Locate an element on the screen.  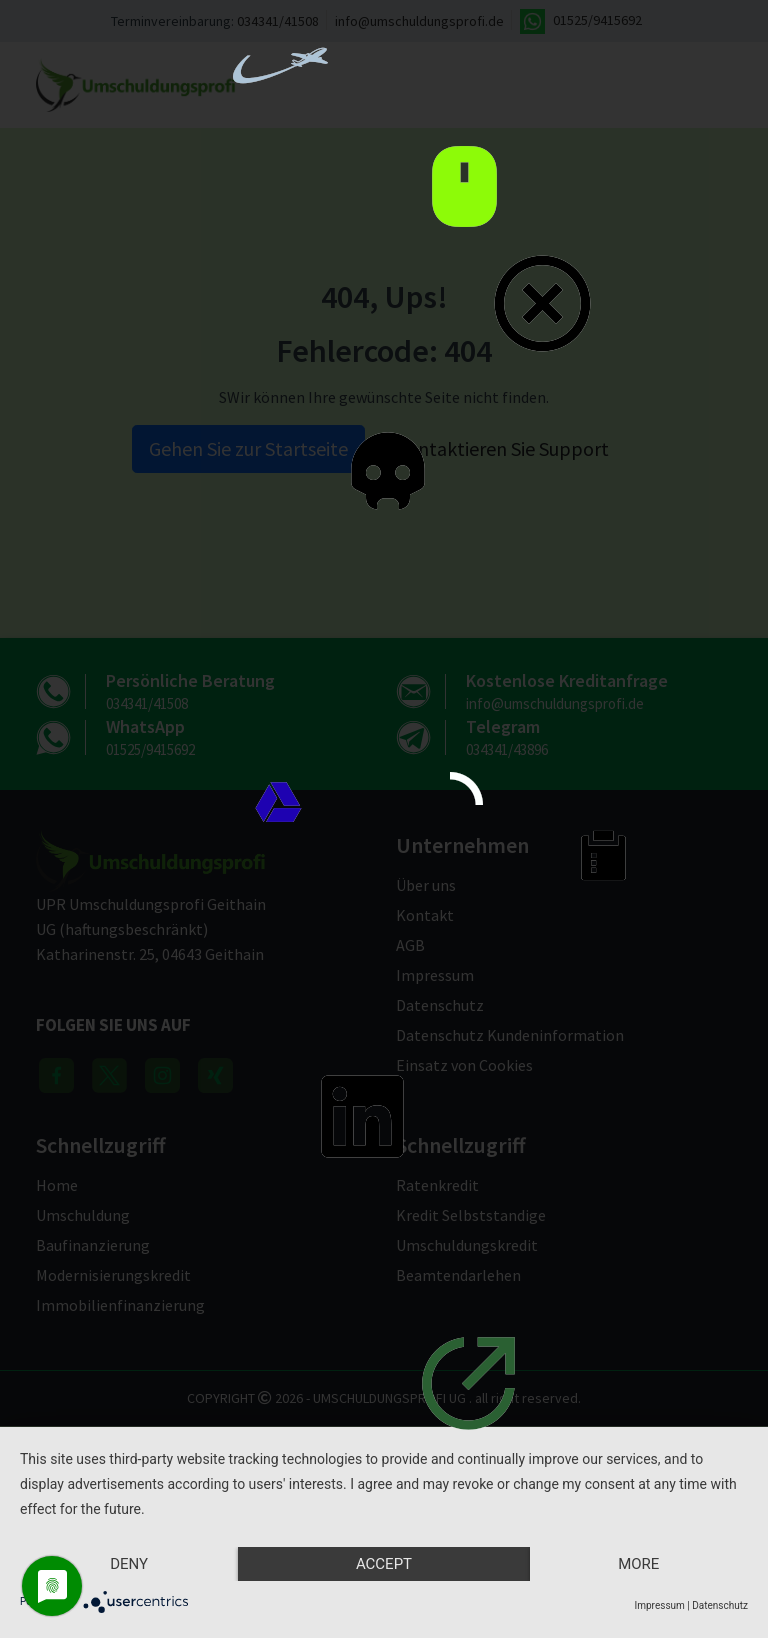
share this content with others is located at coordinates (468, 1383).